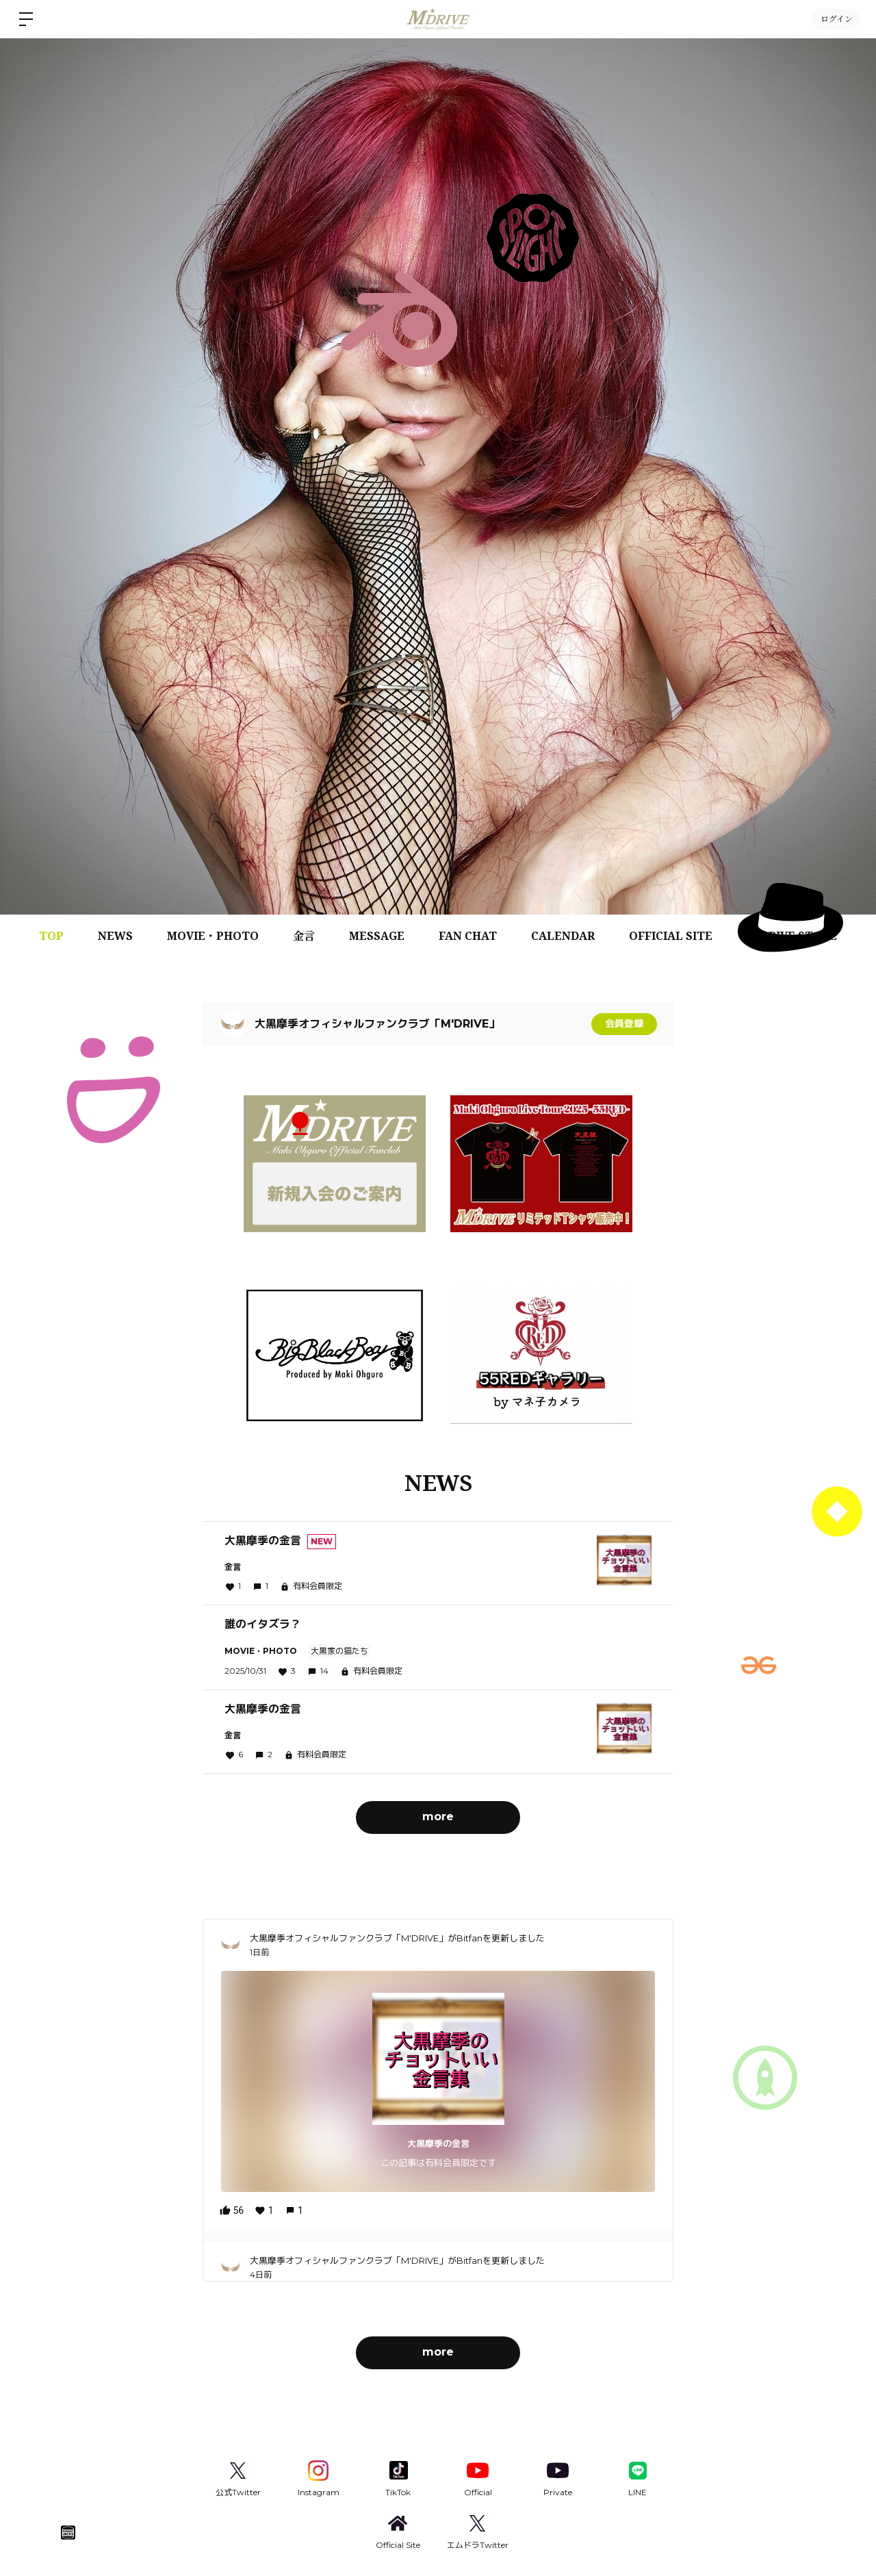  Describe the element at coordinates (68, 2532) in the screenshot. I see `open the Hungry Jack's app` at that location.